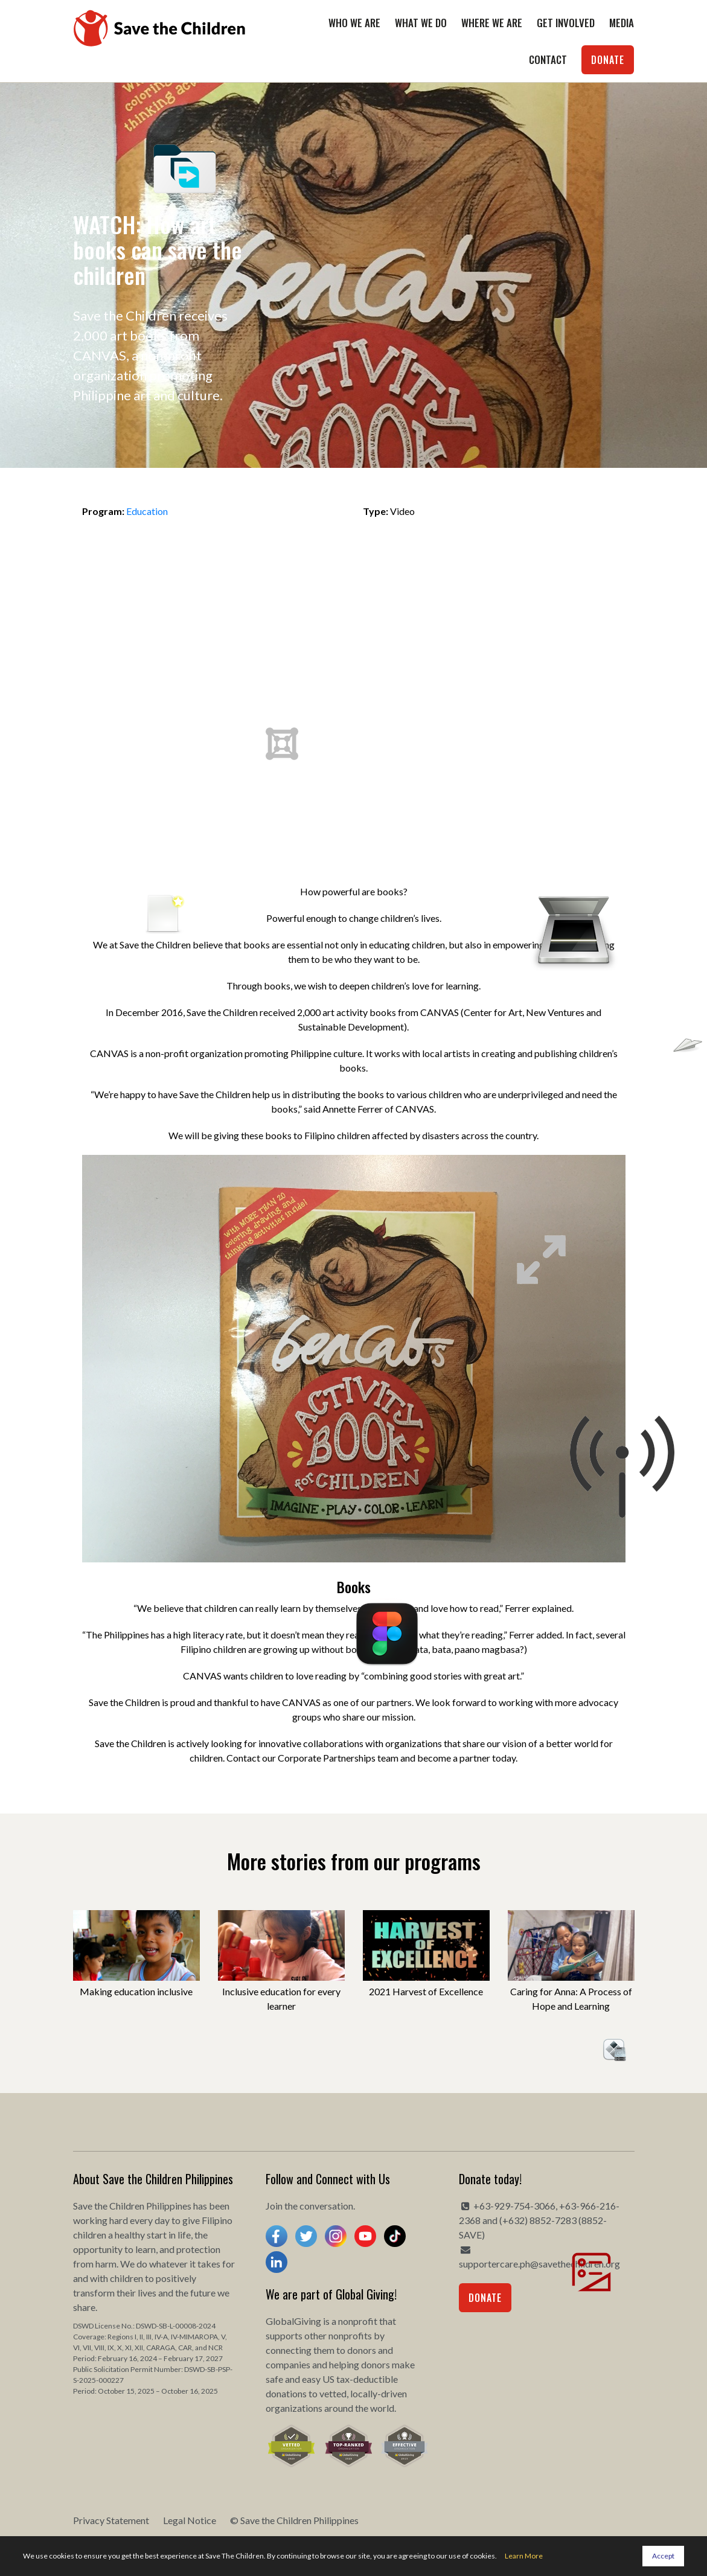  What do you see at coordinates (622, 1465) in the screenshot?
I see `indicates cellular network signal strength` at bounding box center [622, 1465].